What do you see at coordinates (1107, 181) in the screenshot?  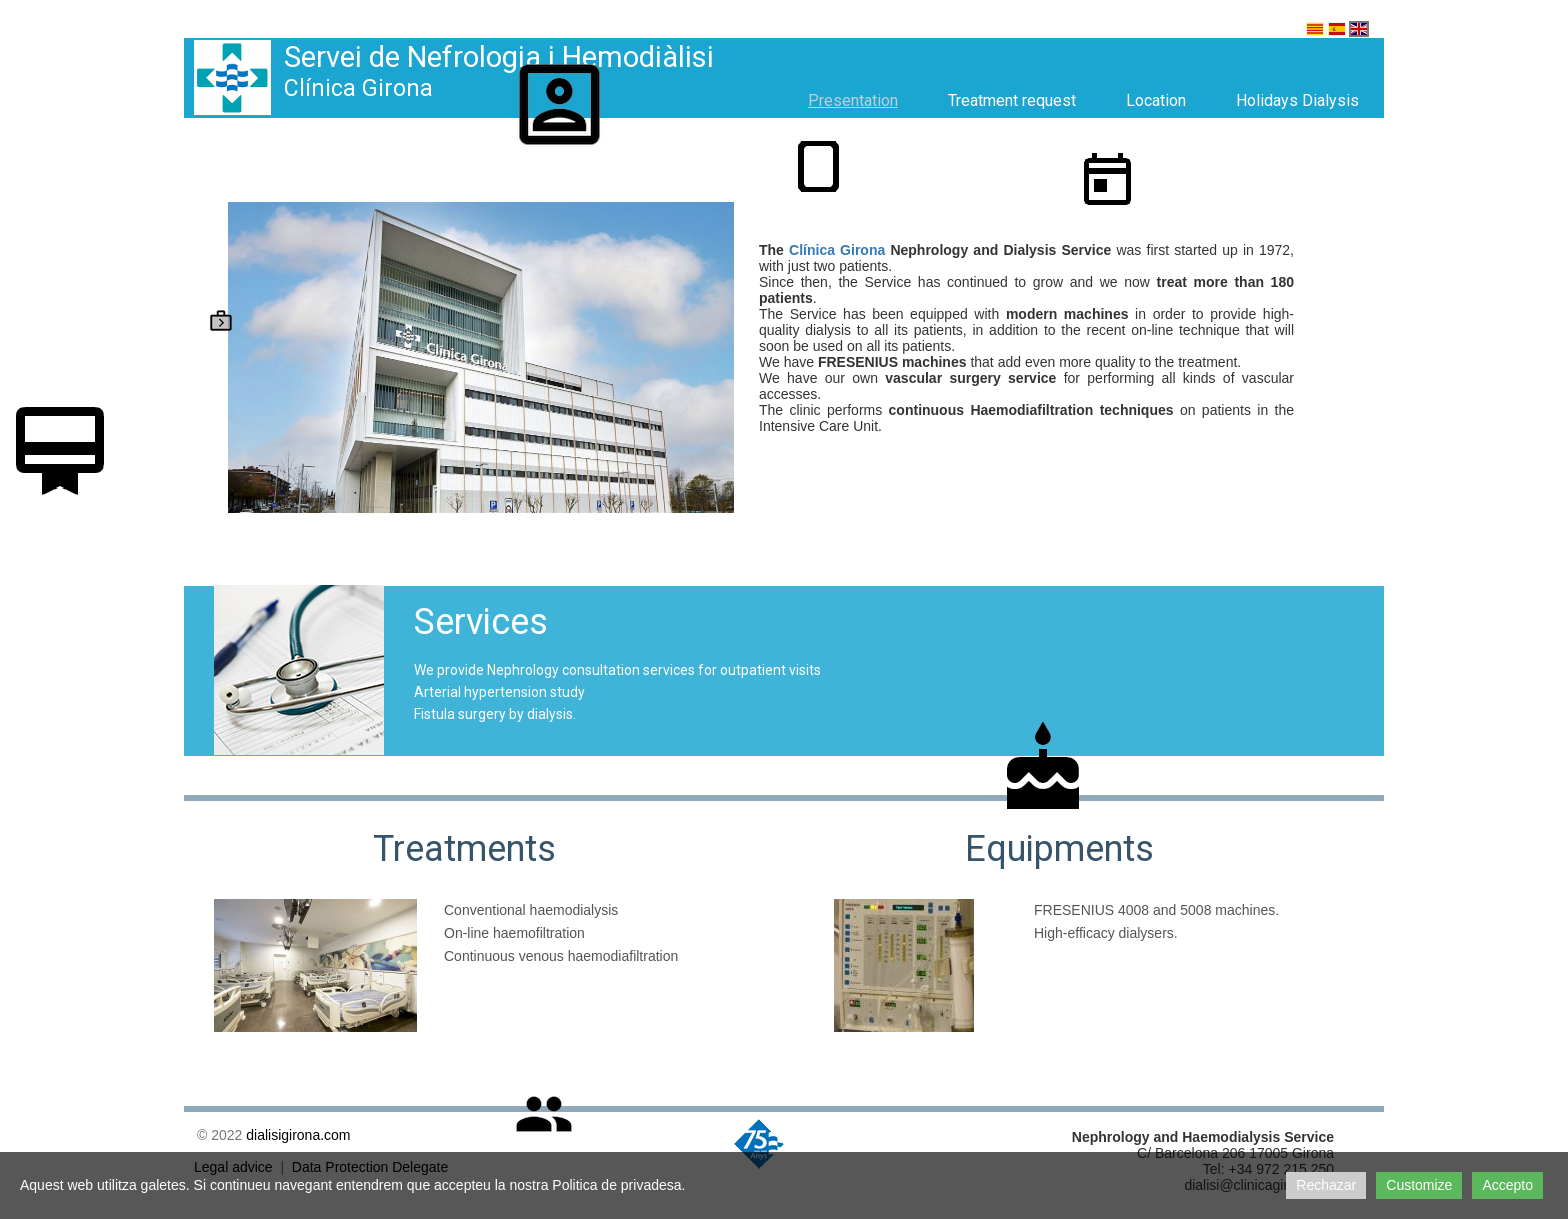 I see `view today's date or events` at bounding box center [1107, 181].